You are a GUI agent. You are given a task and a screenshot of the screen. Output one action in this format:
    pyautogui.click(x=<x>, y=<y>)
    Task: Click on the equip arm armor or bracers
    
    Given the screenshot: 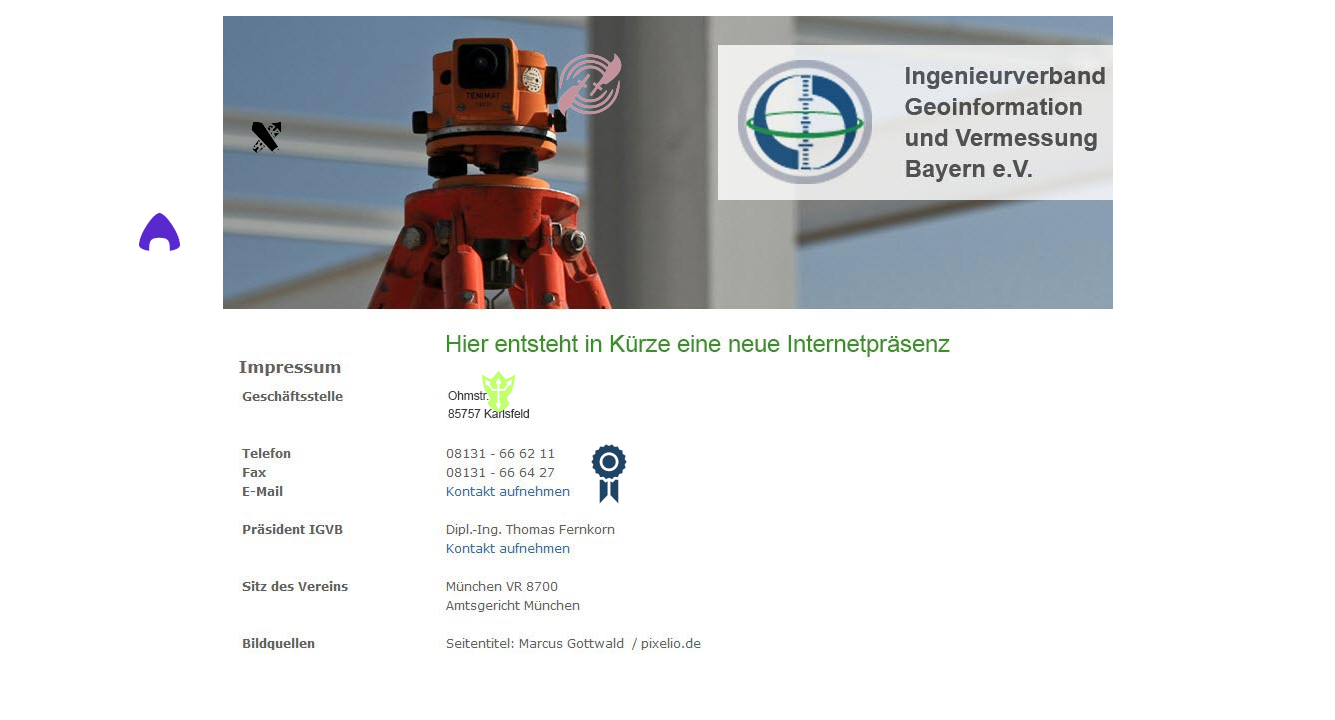 What is the action you would take?
    pyautogui.click(x=266, y=137)
    